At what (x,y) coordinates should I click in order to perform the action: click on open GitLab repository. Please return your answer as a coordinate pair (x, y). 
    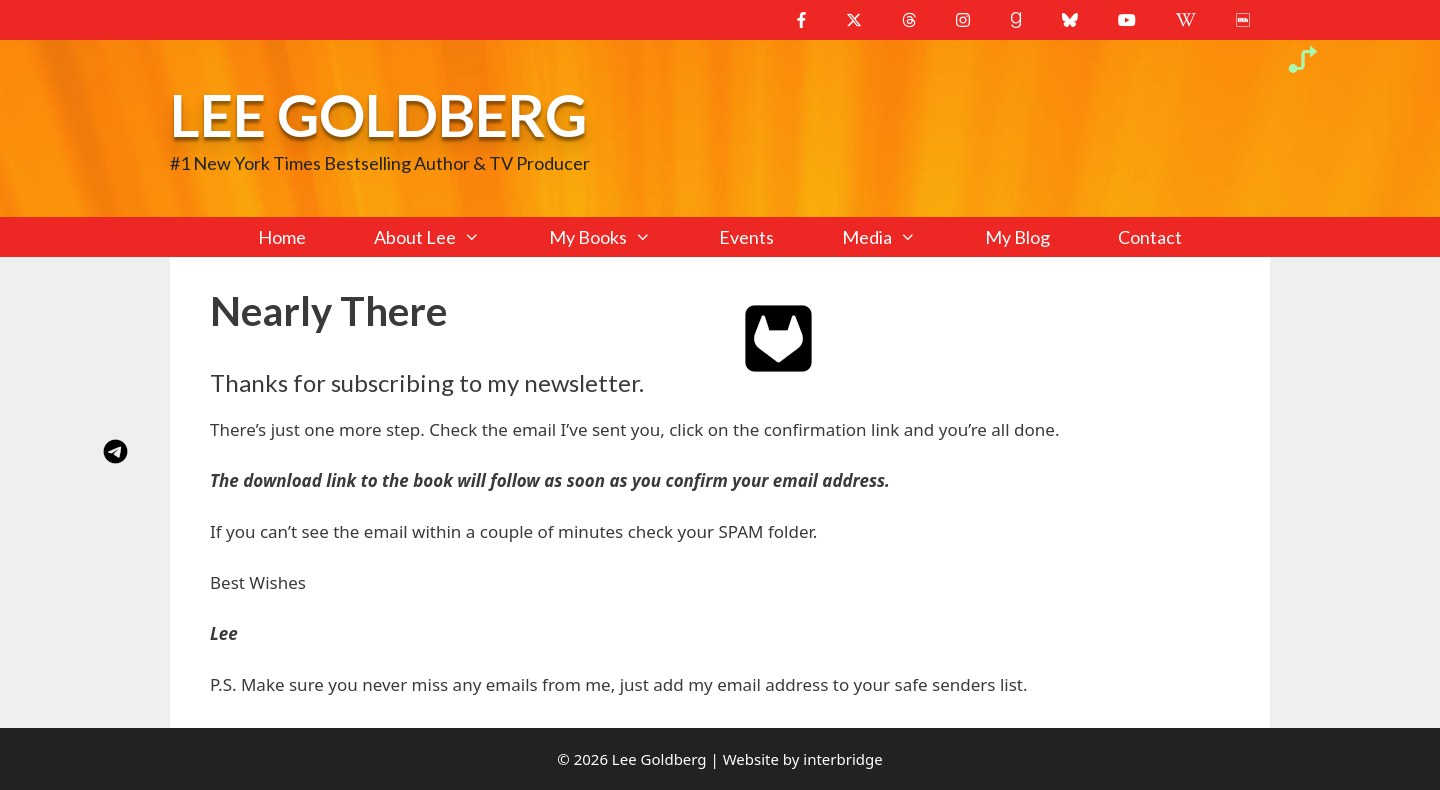
    Looking at the image, I should click on (778, 338).